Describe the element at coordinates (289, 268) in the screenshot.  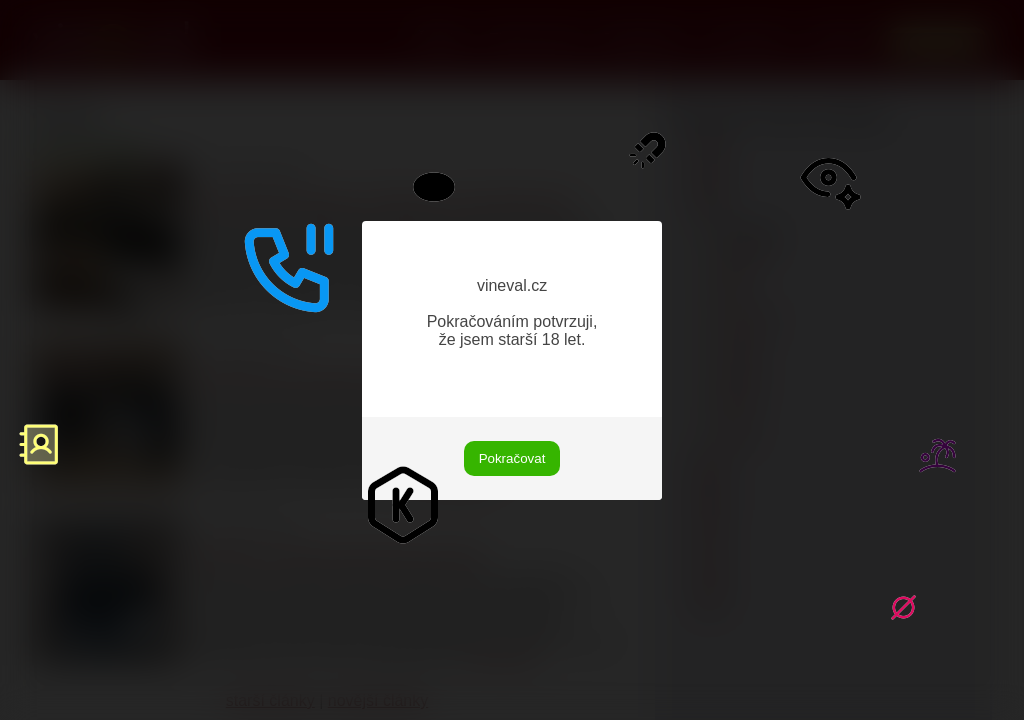
I see `pause an active phone call` at that location.